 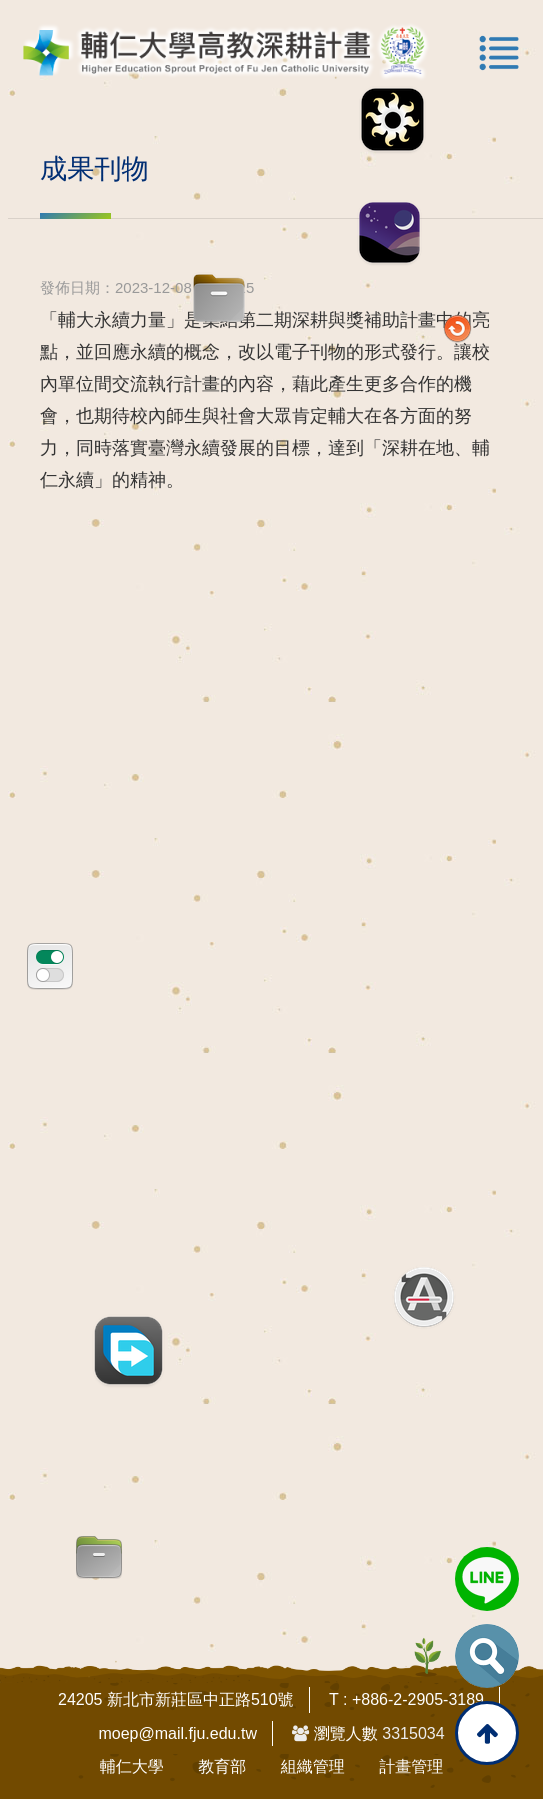 What do you see at coordinates (128, 1350) in the screenshot?
I see `open free download manager app` at bounding box center [128, 1350].